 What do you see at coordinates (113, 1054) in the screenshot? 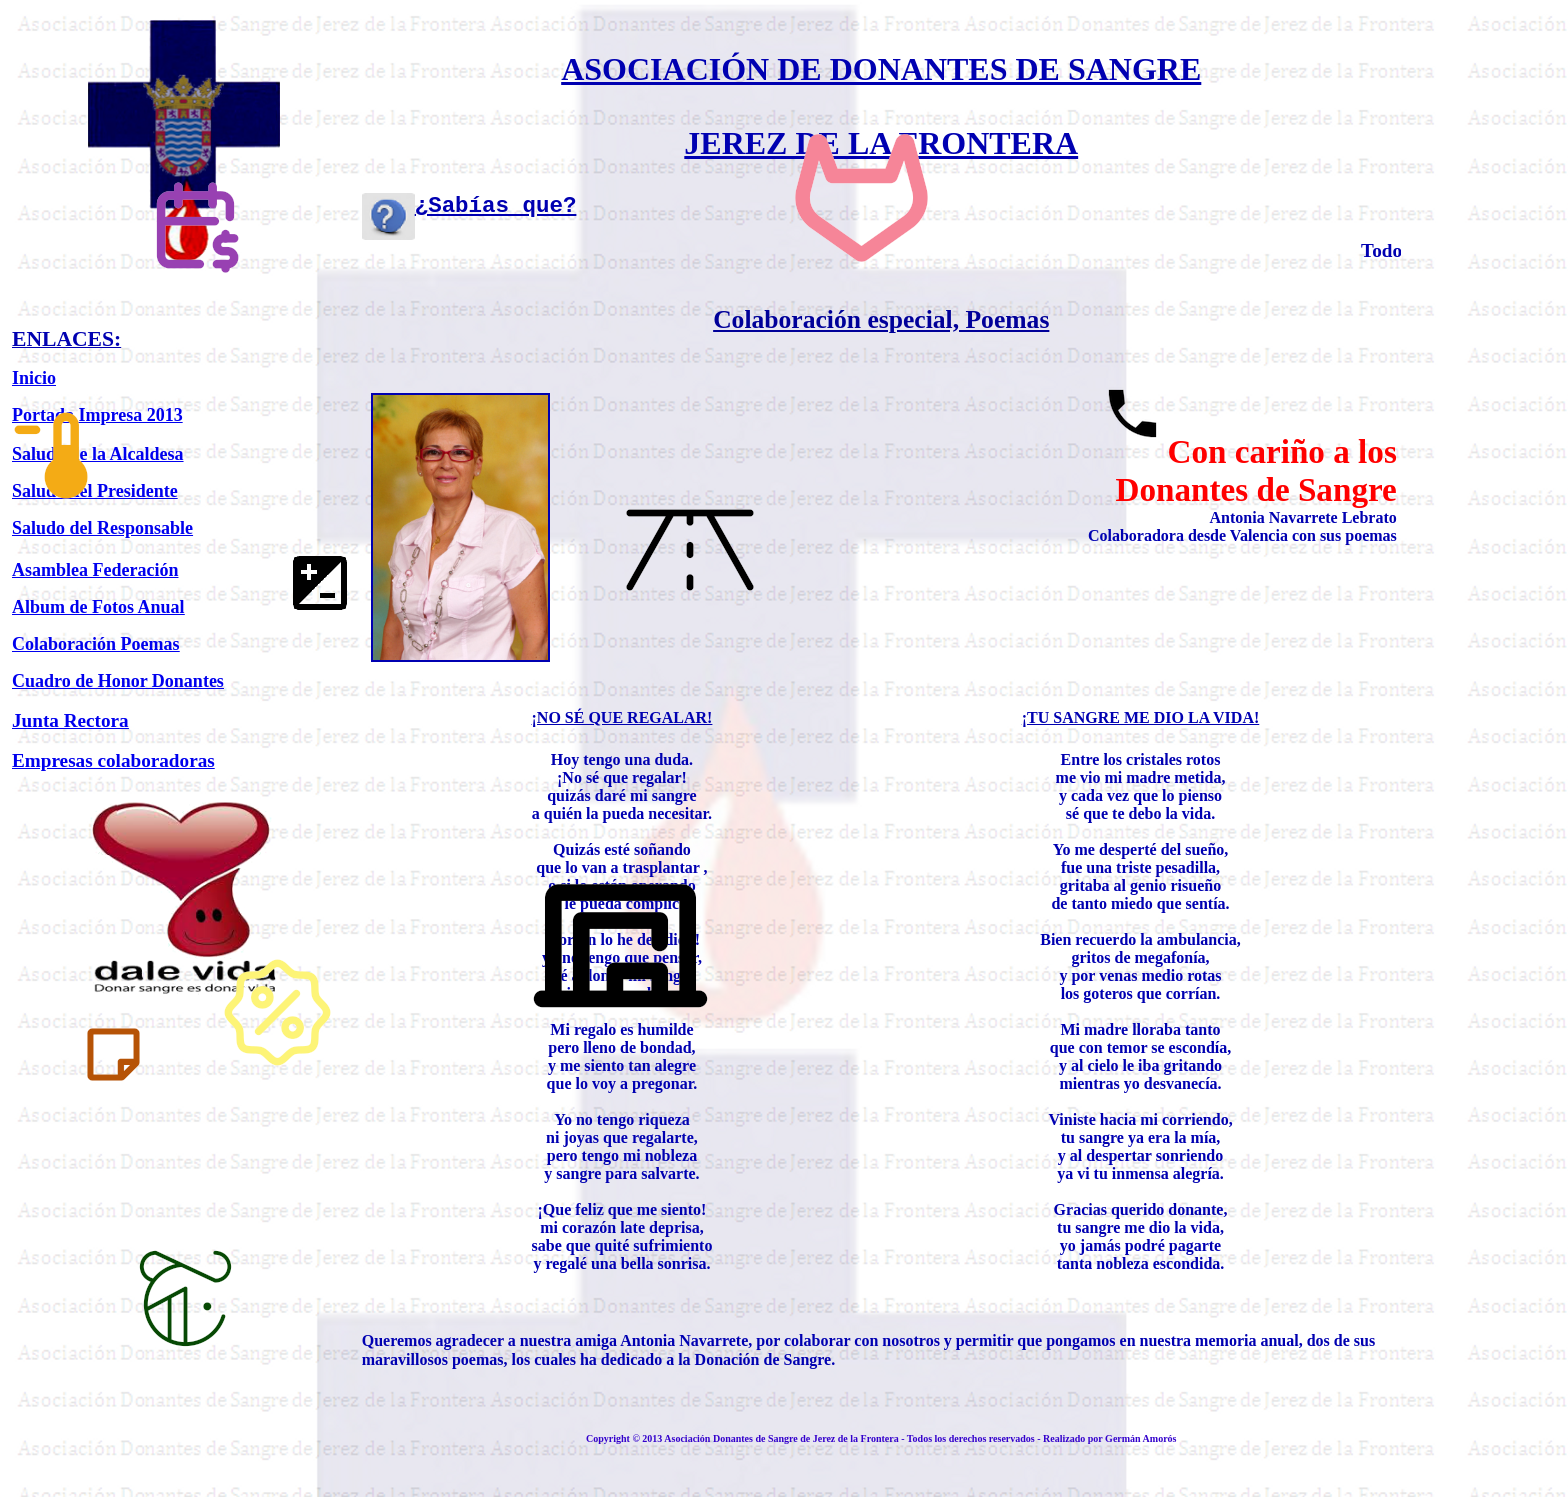
I see `create a new note` at bounding box center [113, 1054].